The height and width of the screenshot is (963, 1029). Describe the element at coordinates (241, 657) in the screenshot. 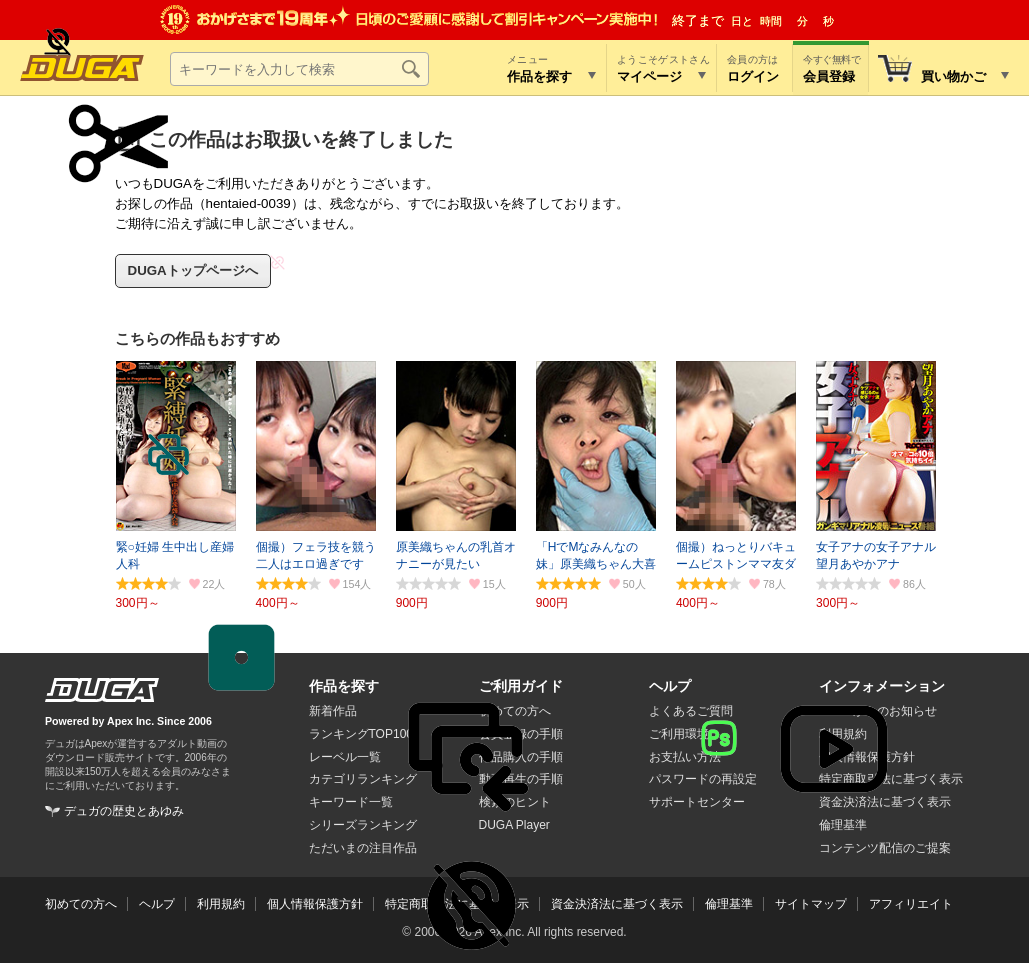

I see `indicates a single selection or active state` at that location.